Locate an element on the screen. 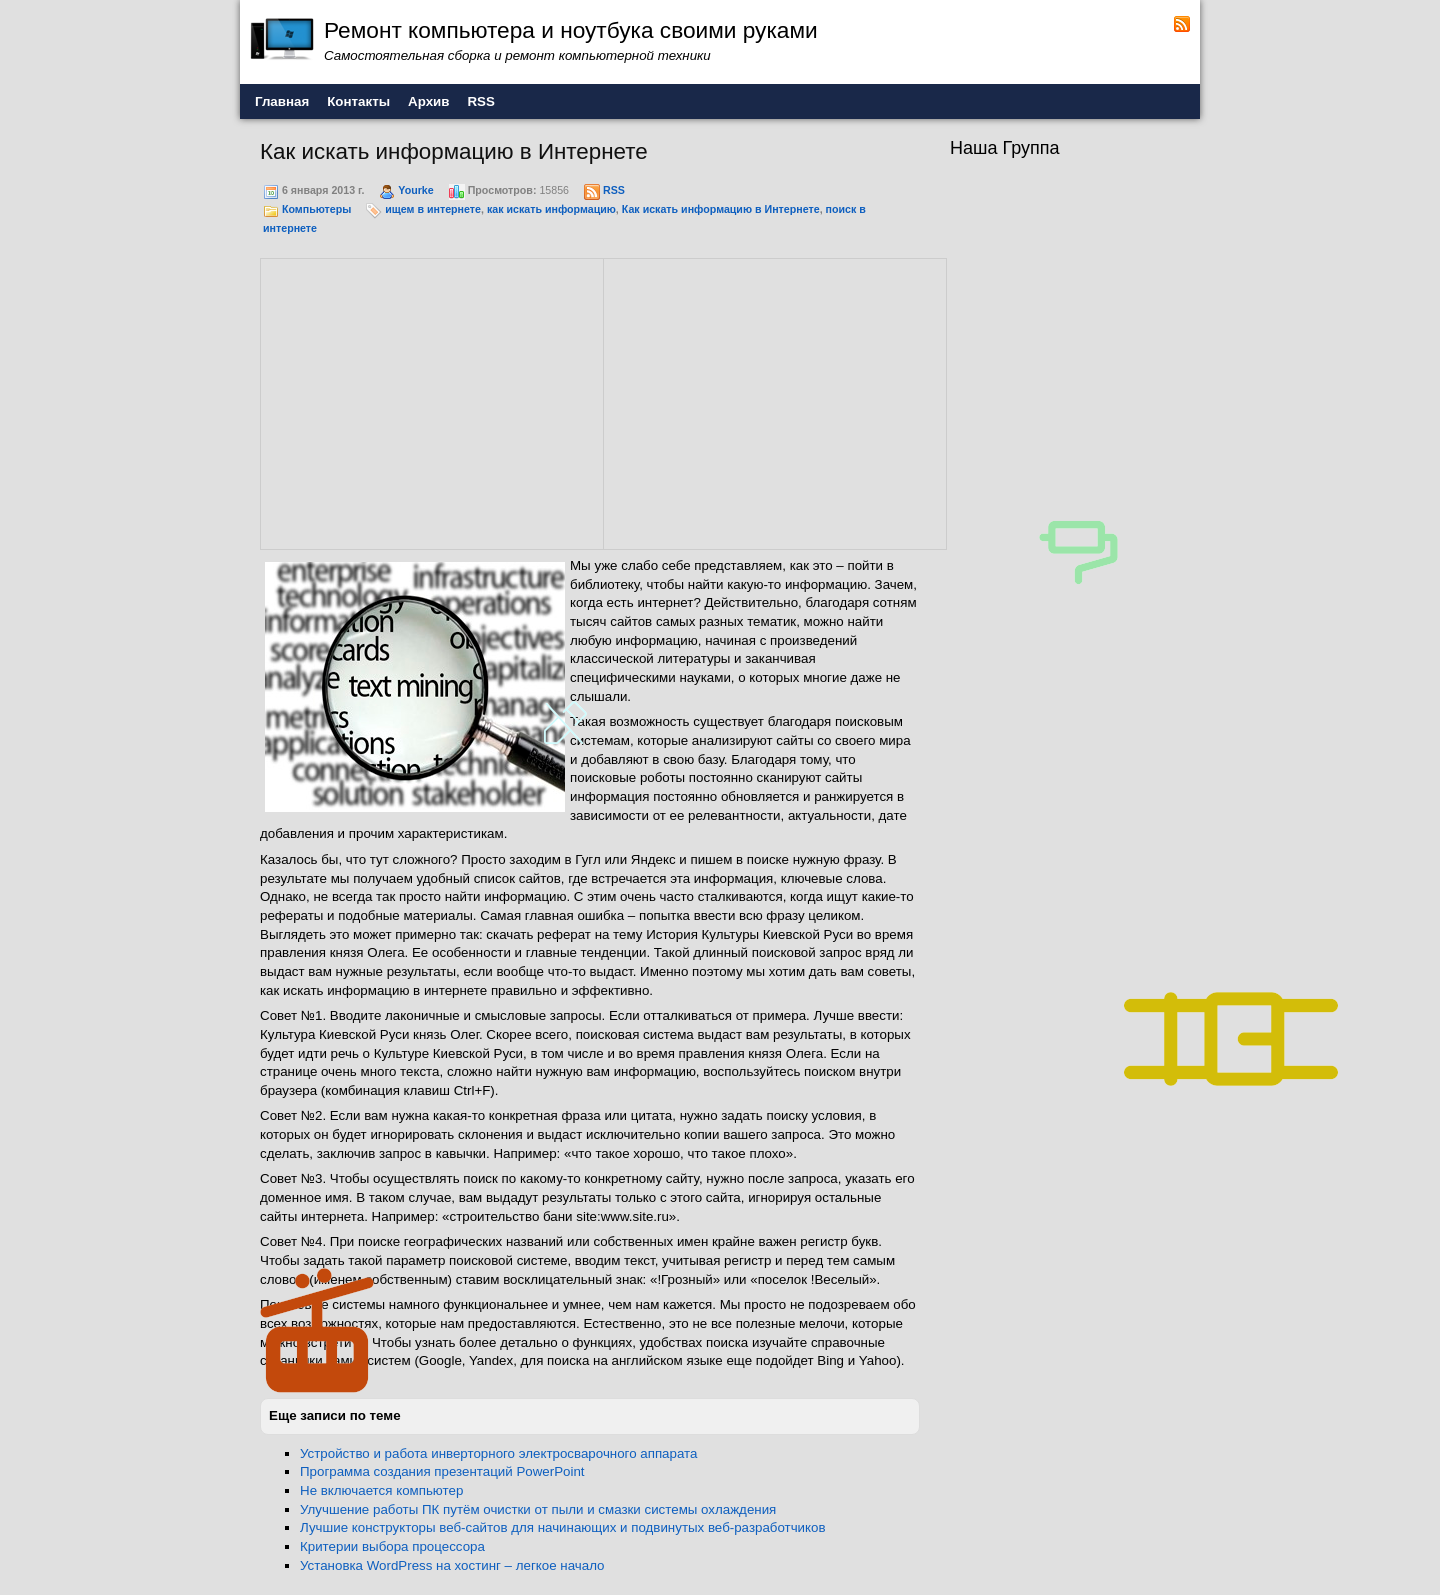 Image resolution: width=1440 pixels, height=1595 pixels. view tram or cable car transit options is located at coordinates (317, 1334).